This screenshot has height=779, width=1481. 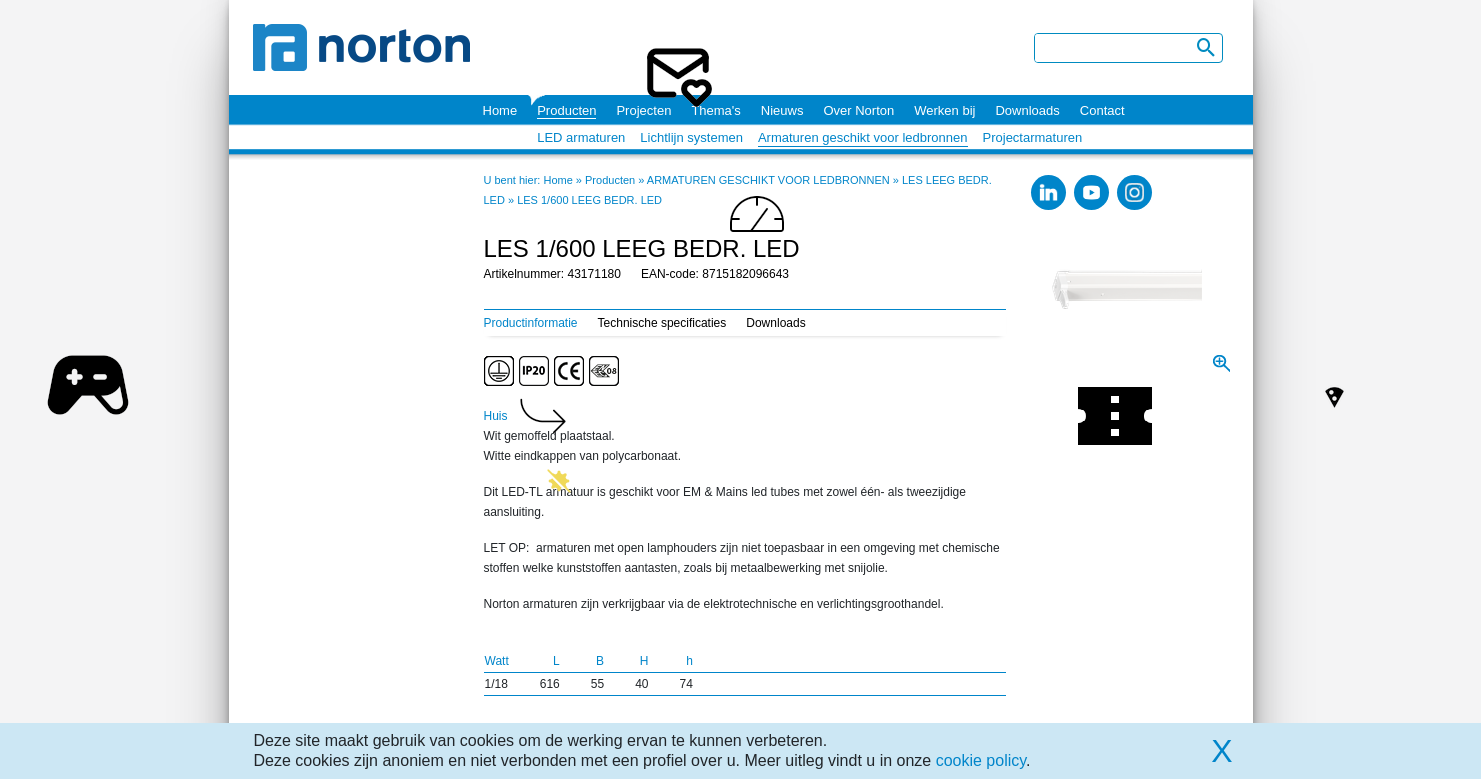 I want to click on indicates virus-free or no threats detected, so click(x=559, y=481).